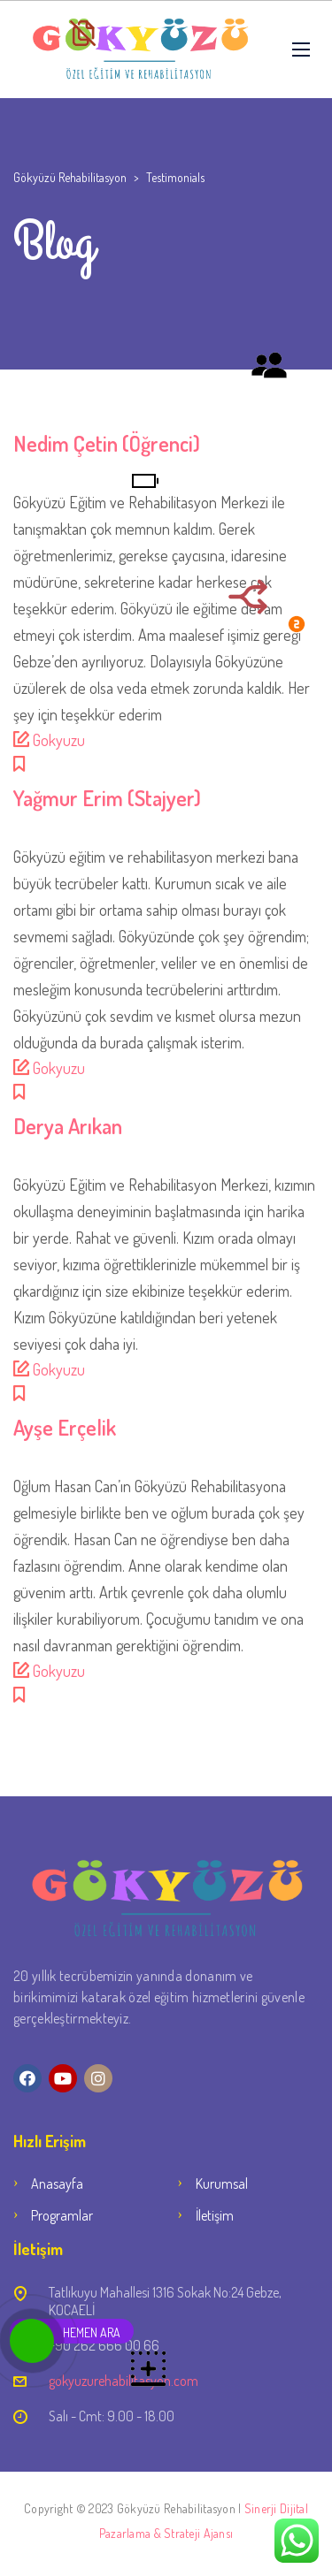  I want to click on indicates battery is completely drained, so click(145, 481).